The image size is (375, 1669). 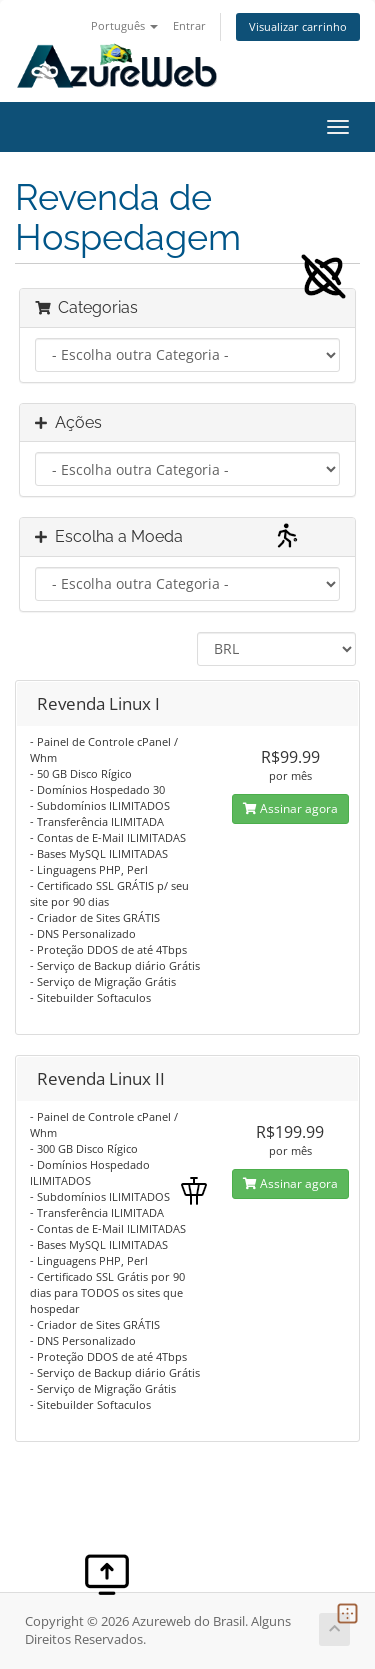 I want to click on apply outer border to selected cells, so click(x=347, y=1613).